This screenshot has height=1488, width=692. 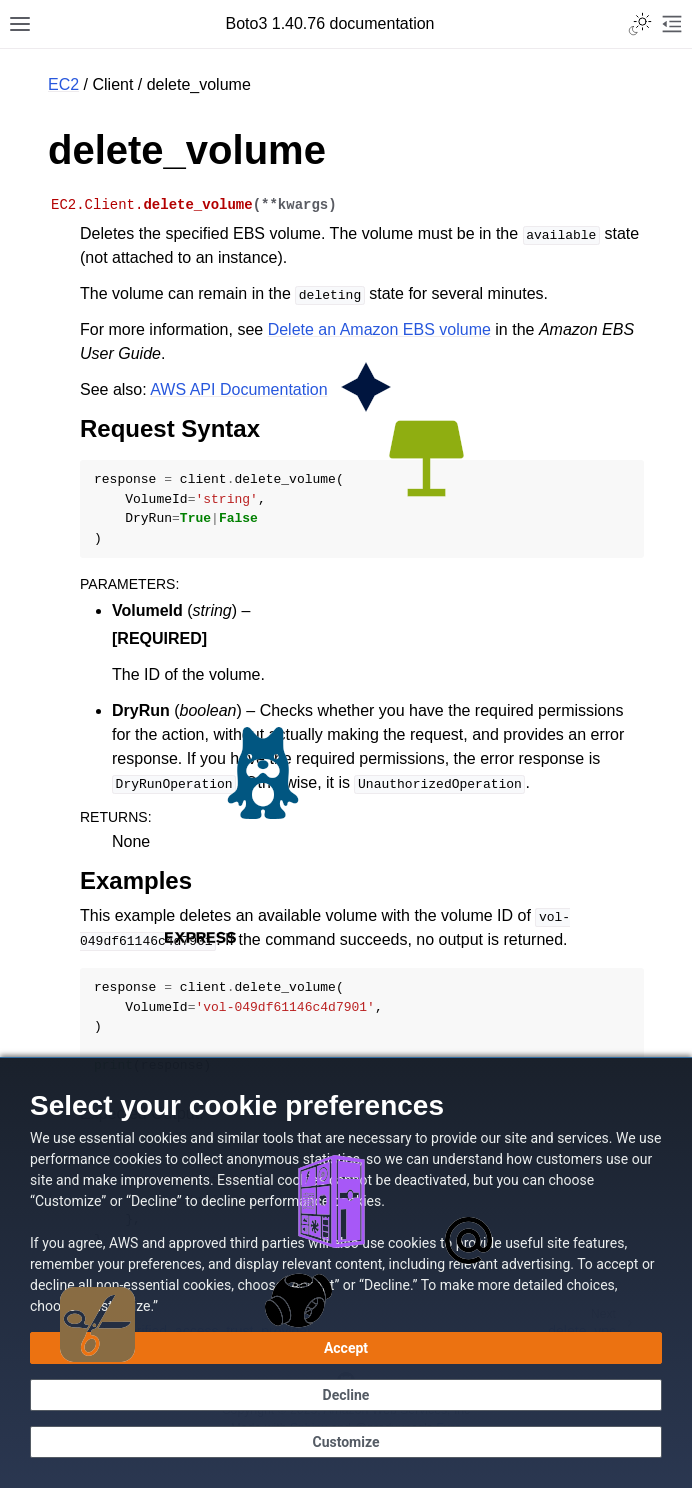 What do you see at coordinates (298, 1300) in the screenshot?
I see `open OpenSCAD application` at bounding box center [298, 1300].